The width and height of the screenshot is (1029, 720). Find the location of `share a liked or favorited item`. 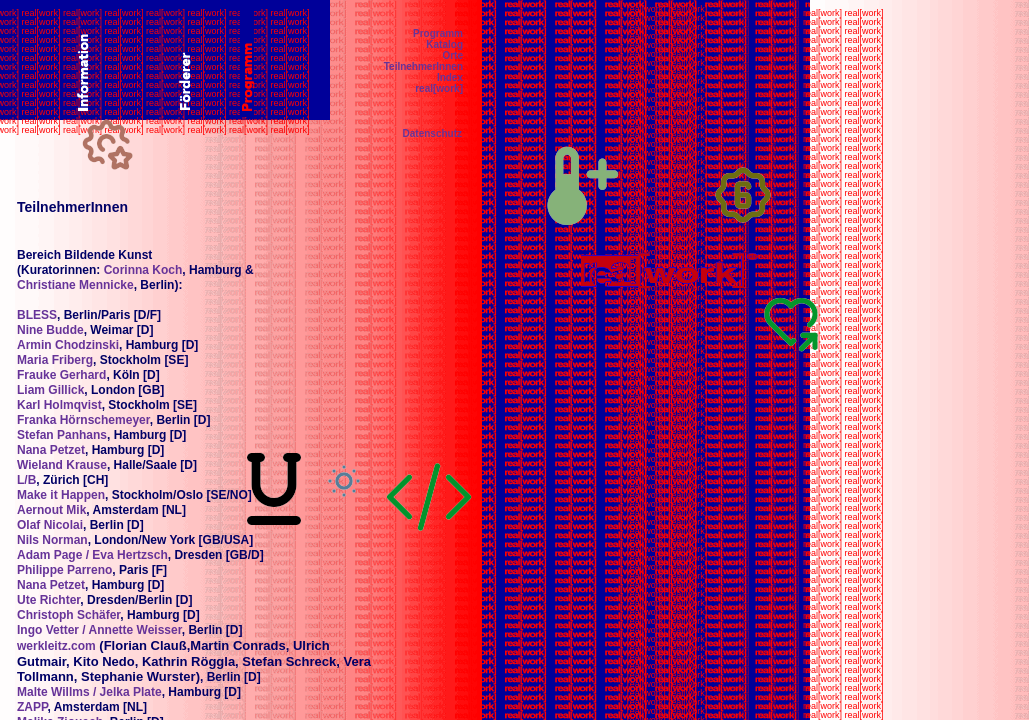

share a liked or favorited item is located at coordinates (791, 322).